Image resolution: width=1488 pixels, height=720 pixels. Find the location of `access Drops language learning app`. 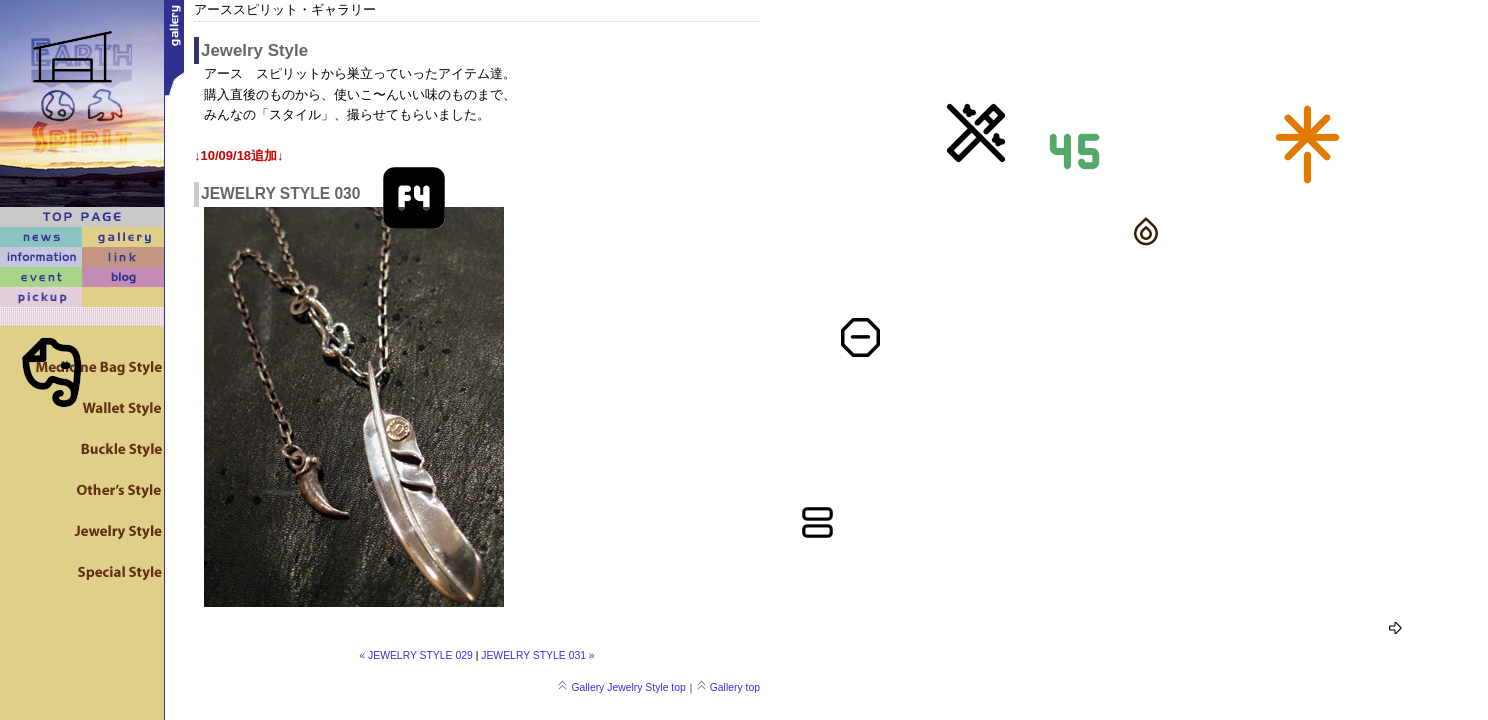

access Drops language learning app is located at coordinates (1146, 232).